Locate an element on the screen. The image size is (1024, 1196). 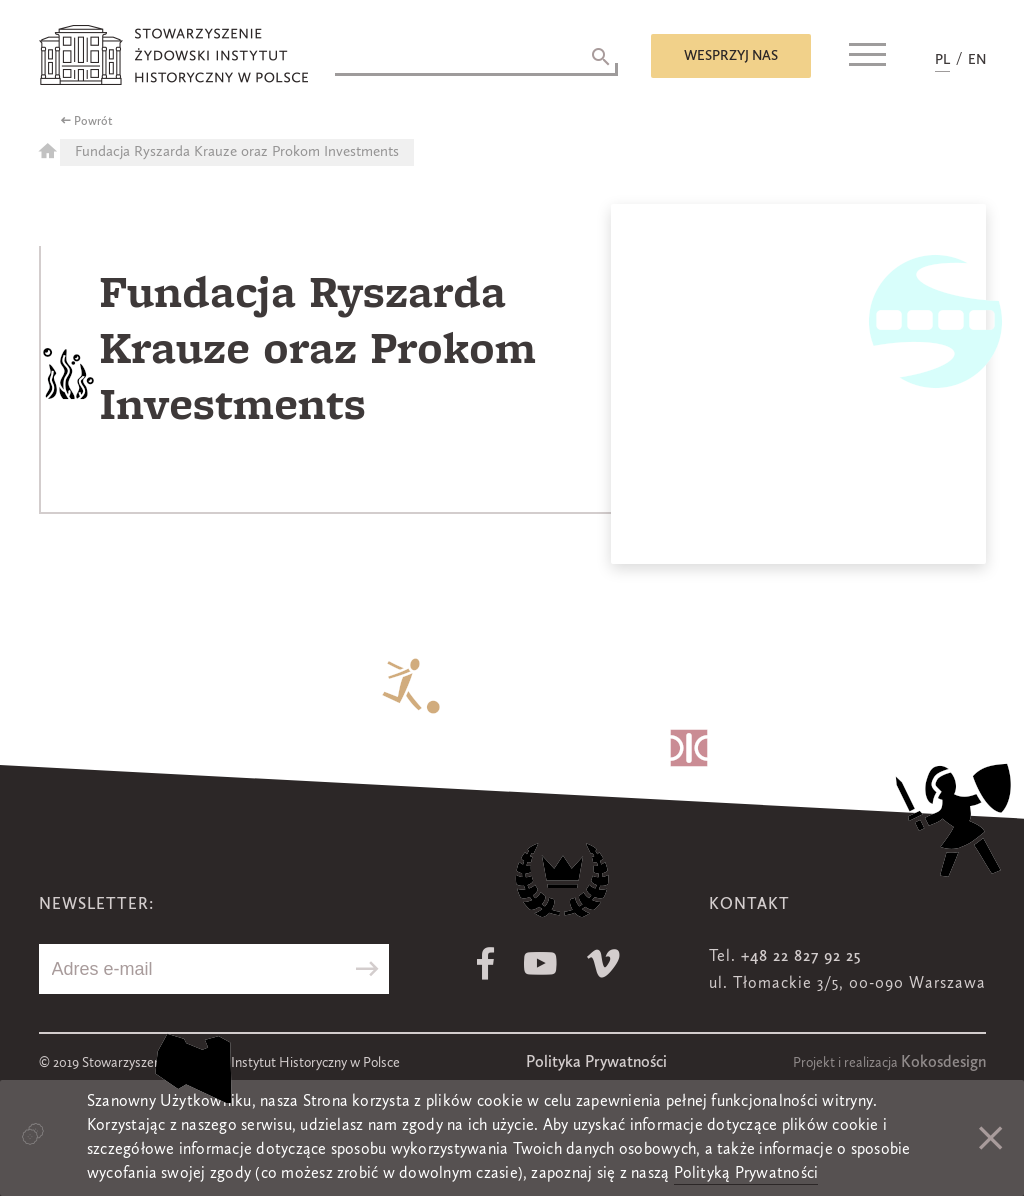
access video or media gallery is located at coordinates (935, 321).